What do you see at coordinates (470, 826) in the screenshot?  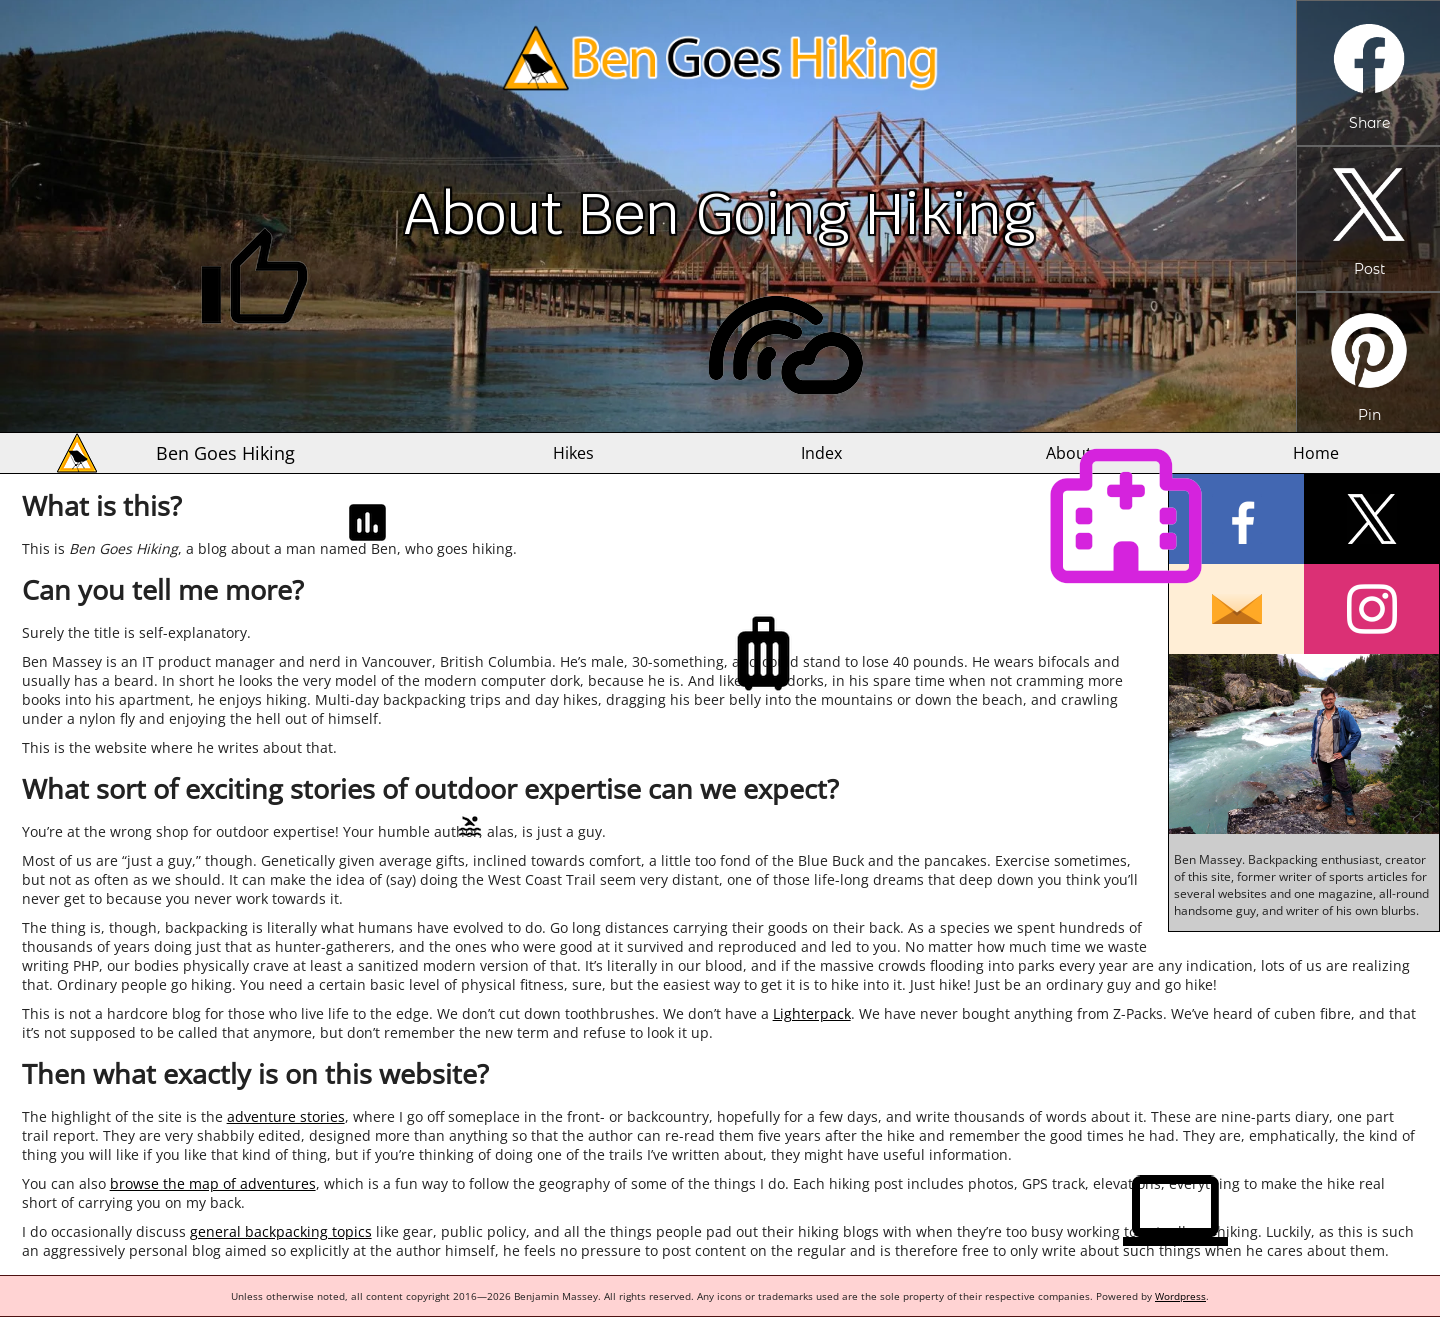 I see `view swimming pool amenities` at bounding box center [470, 826].